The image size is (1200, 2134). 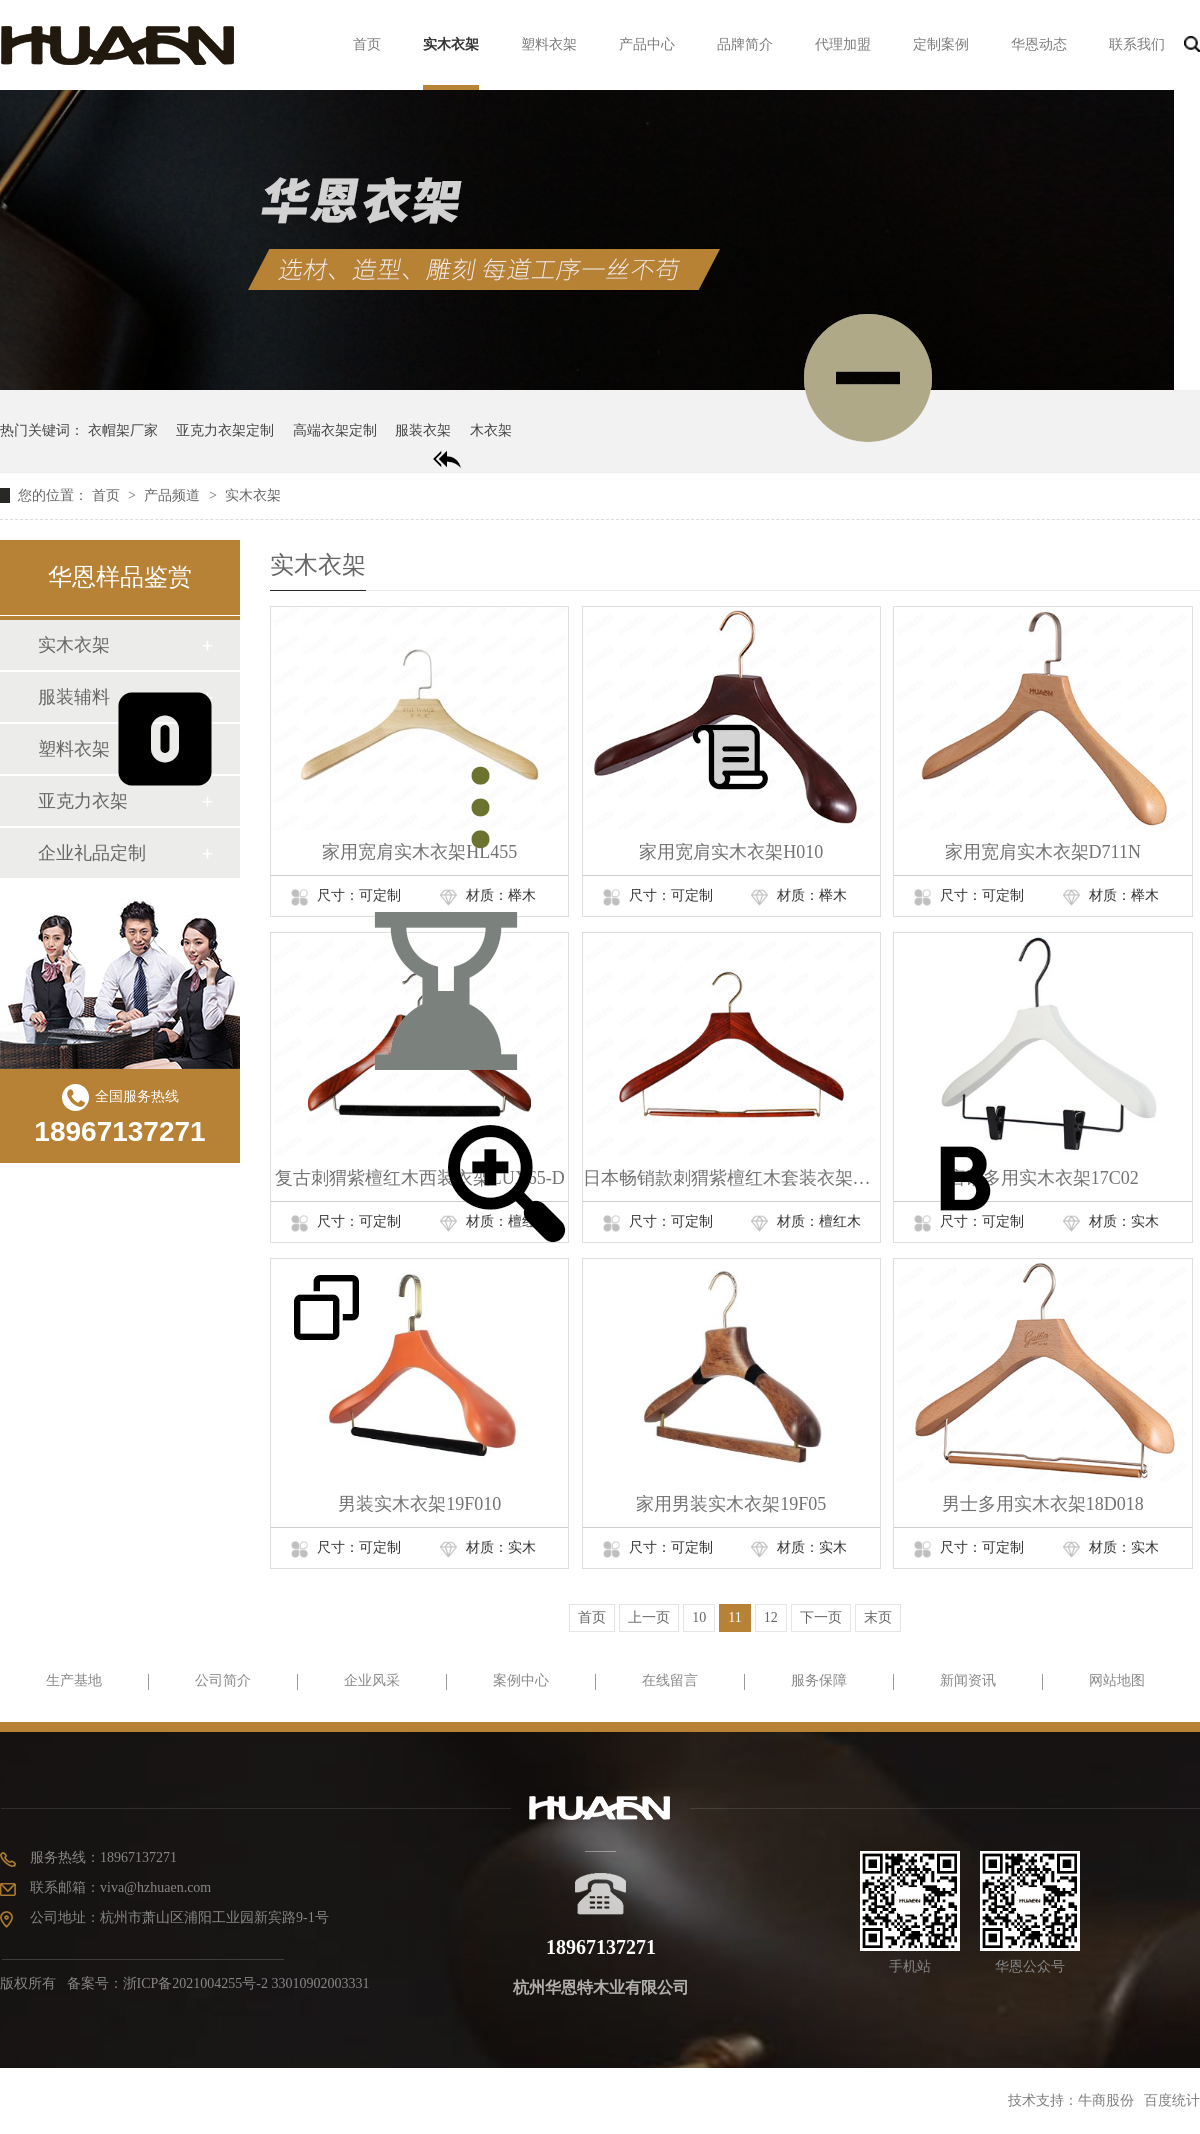 I want to click on open additional options menu, so click(x=480, y=807).